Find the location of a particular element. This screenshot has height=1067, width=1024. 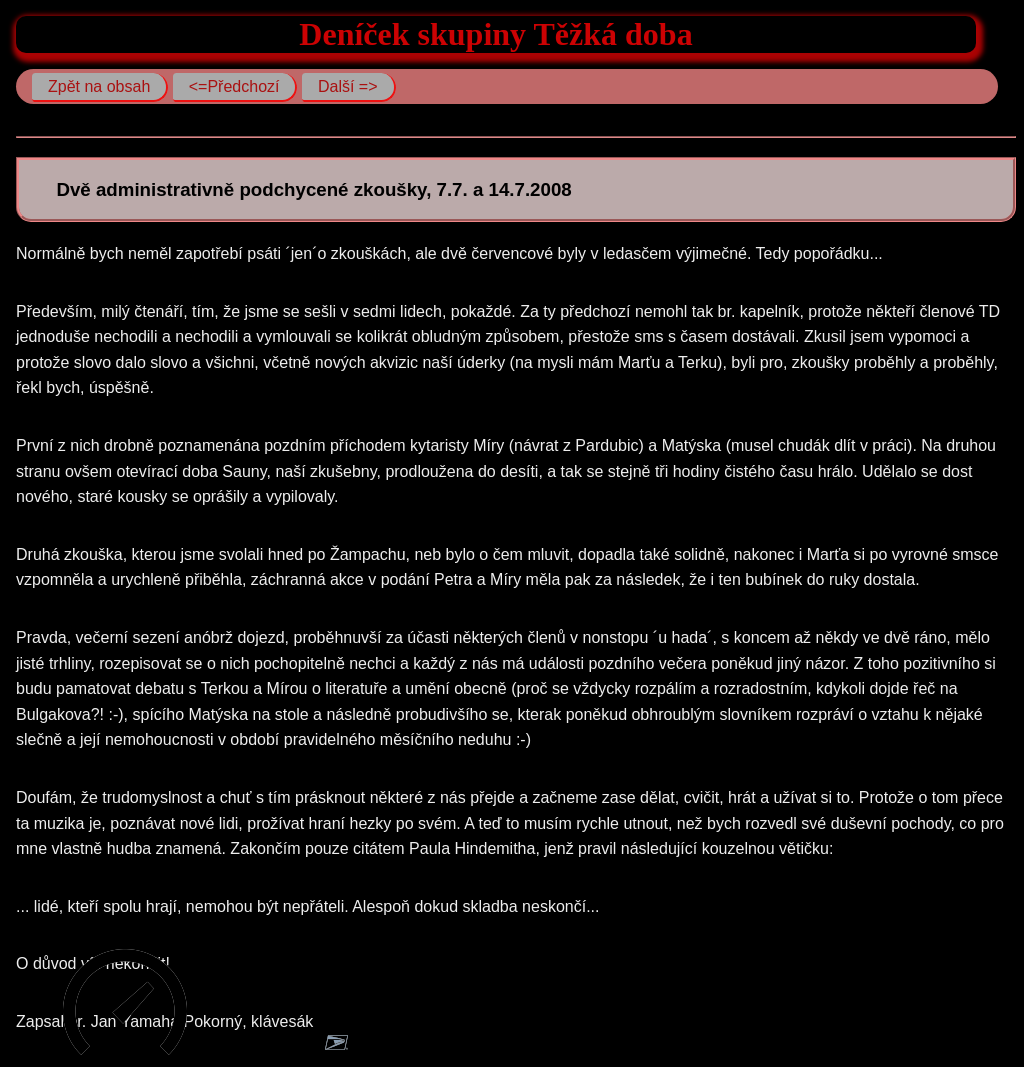

open the Speedtest app is located at coordinates (125, 1002).